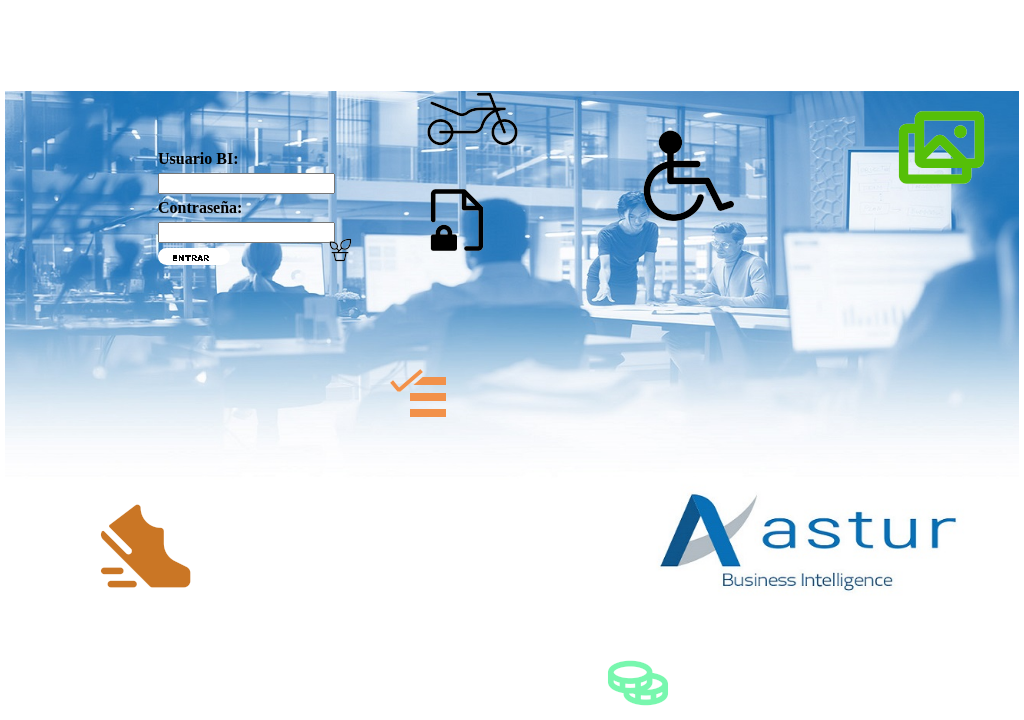  Describe the element at coordinates (638, 683) in the screenshot. I see `view your coin balance or currency` at that location.